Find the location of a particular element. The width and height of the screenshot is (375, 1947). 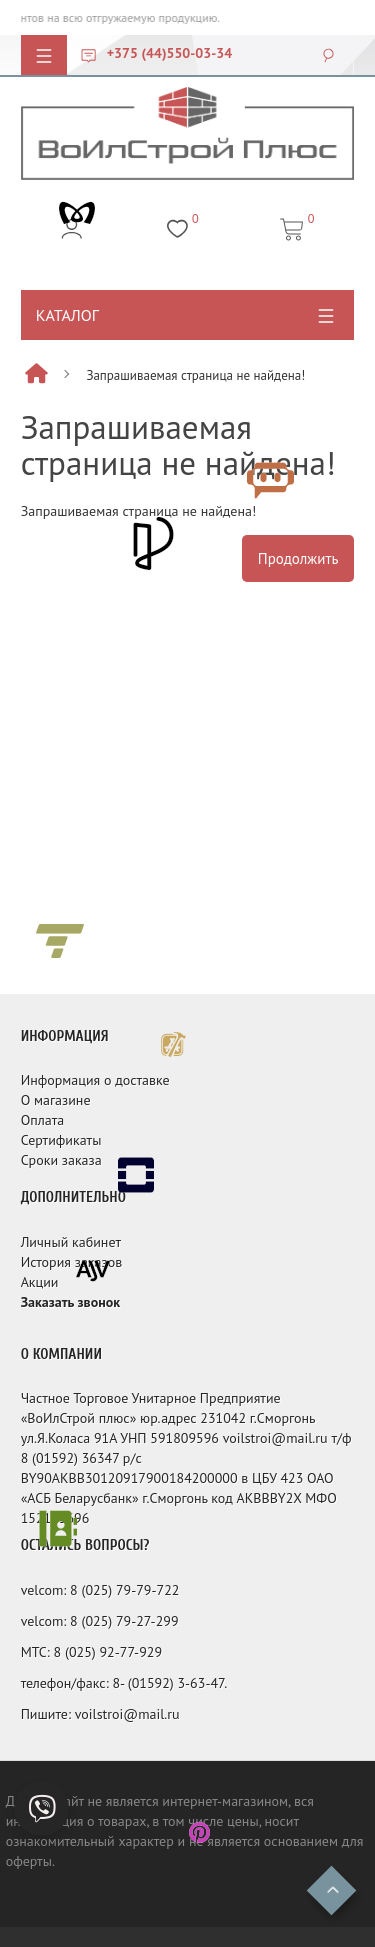

openstack cloud platform logo is located at coordinates (136, 1175).